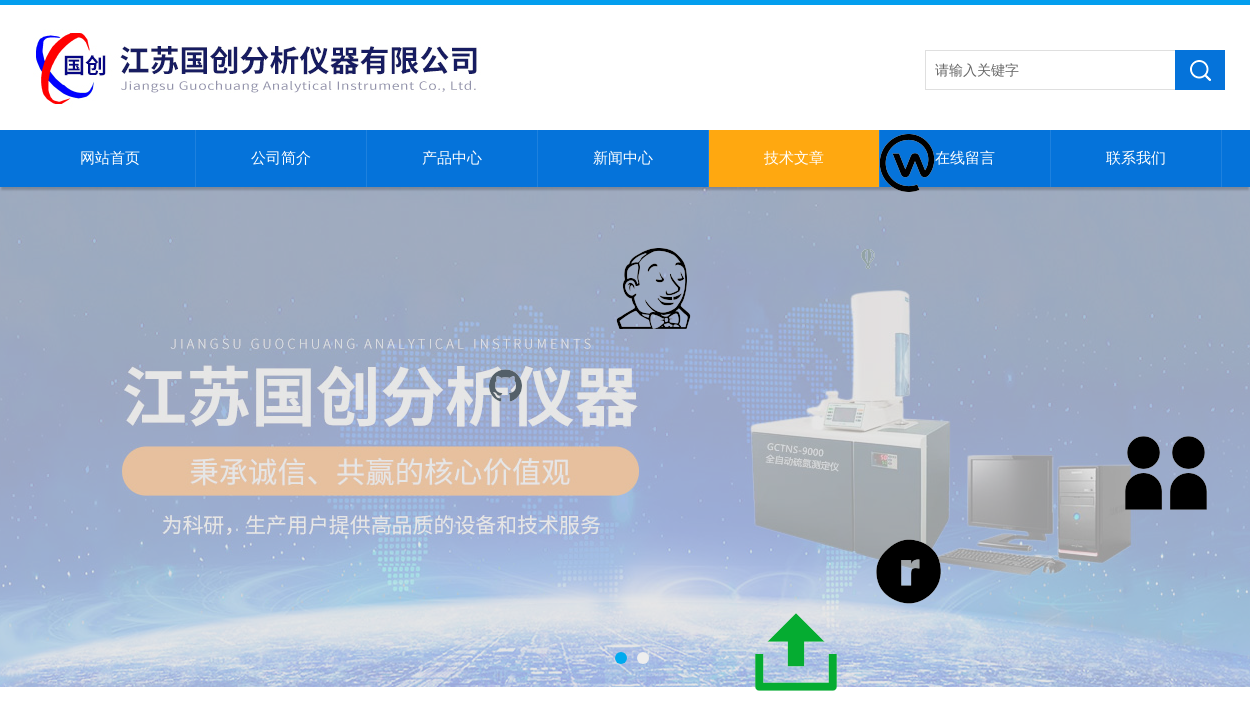  I want to click on visit github profile or repository, so click(505, 385).